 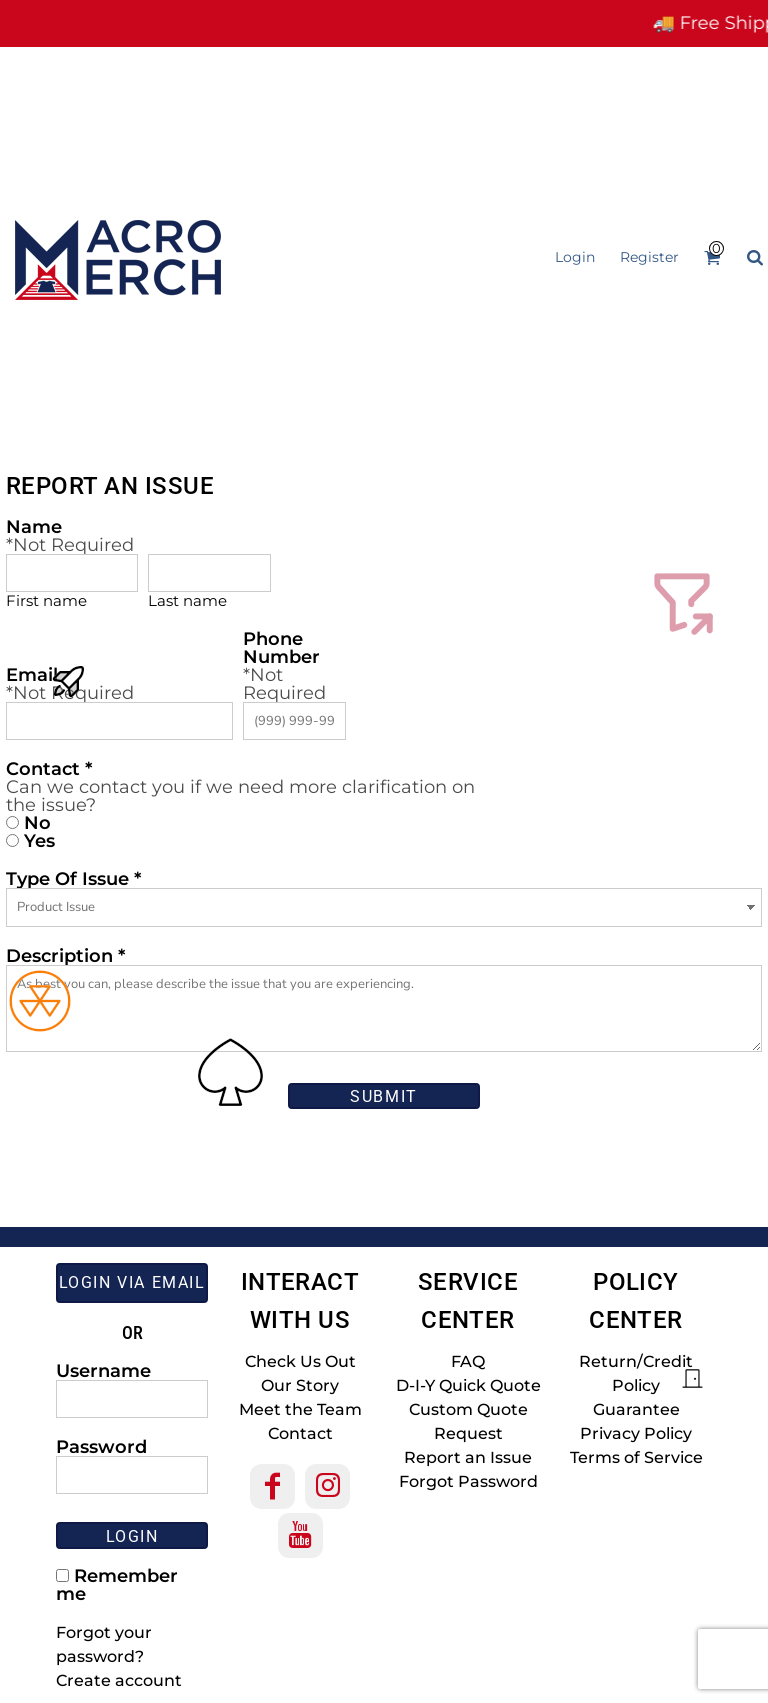 What do you see at coordinates (40, 1001) in the screenshot?
I see `fallout shelter location marker` at bounding box center [40, 1001].